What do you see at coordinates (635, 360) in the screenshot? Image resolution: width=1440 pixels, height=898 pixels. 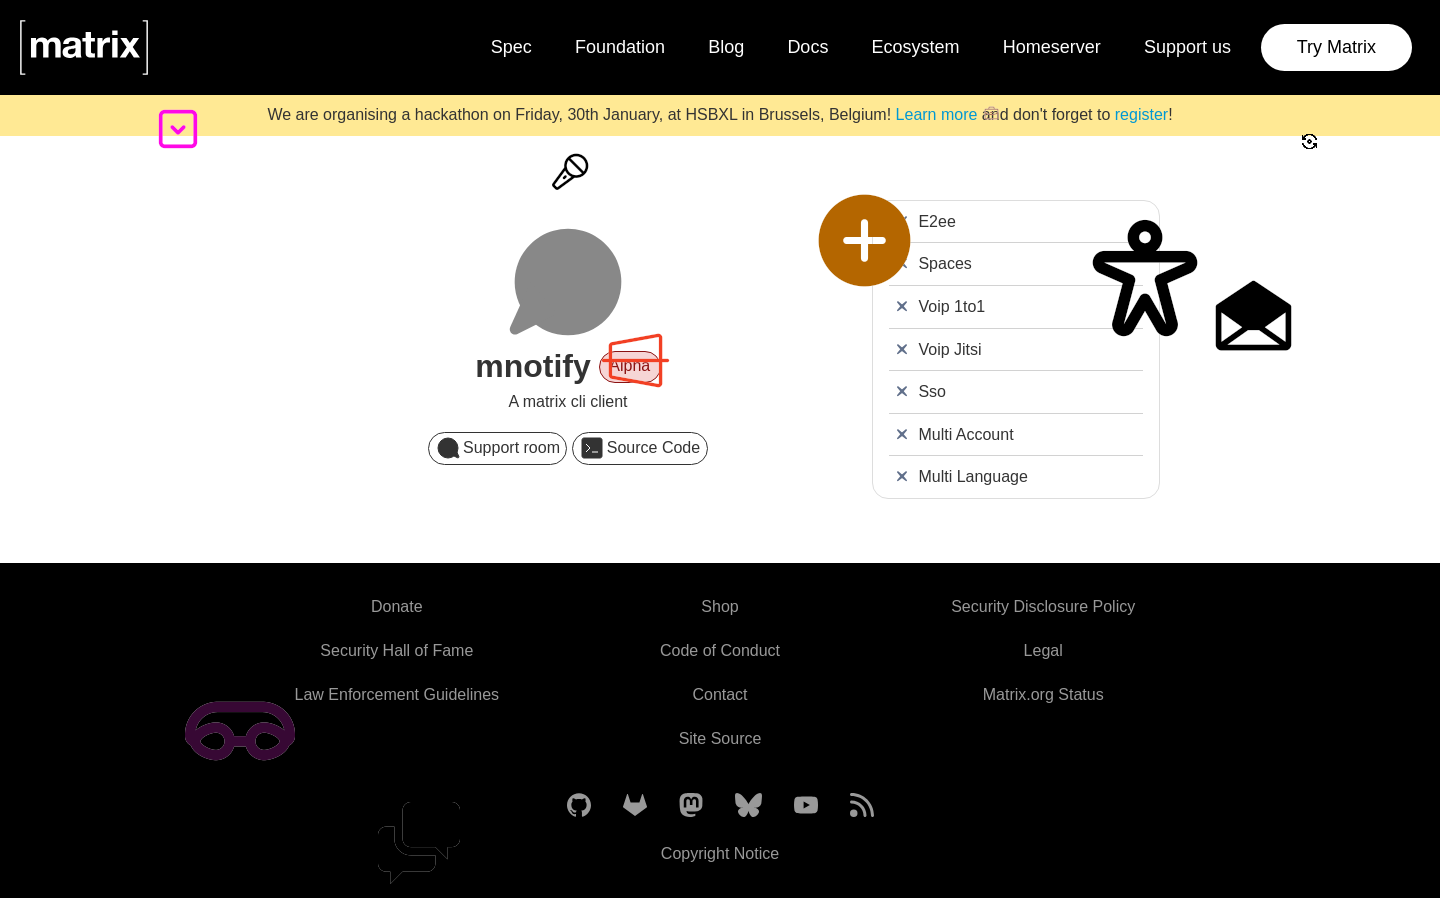 I see `adjust perspective or viewing angle` at bounding box center [635, 360].